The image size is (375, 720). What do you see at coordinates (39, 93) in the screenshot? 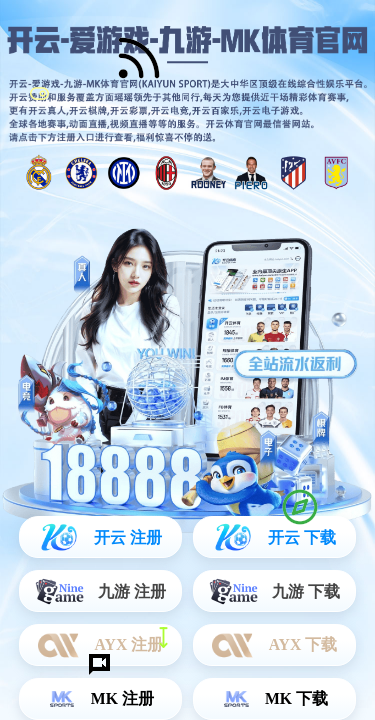
I see `toggle switch in the on/enabled position` at bounding box center [39, 93].